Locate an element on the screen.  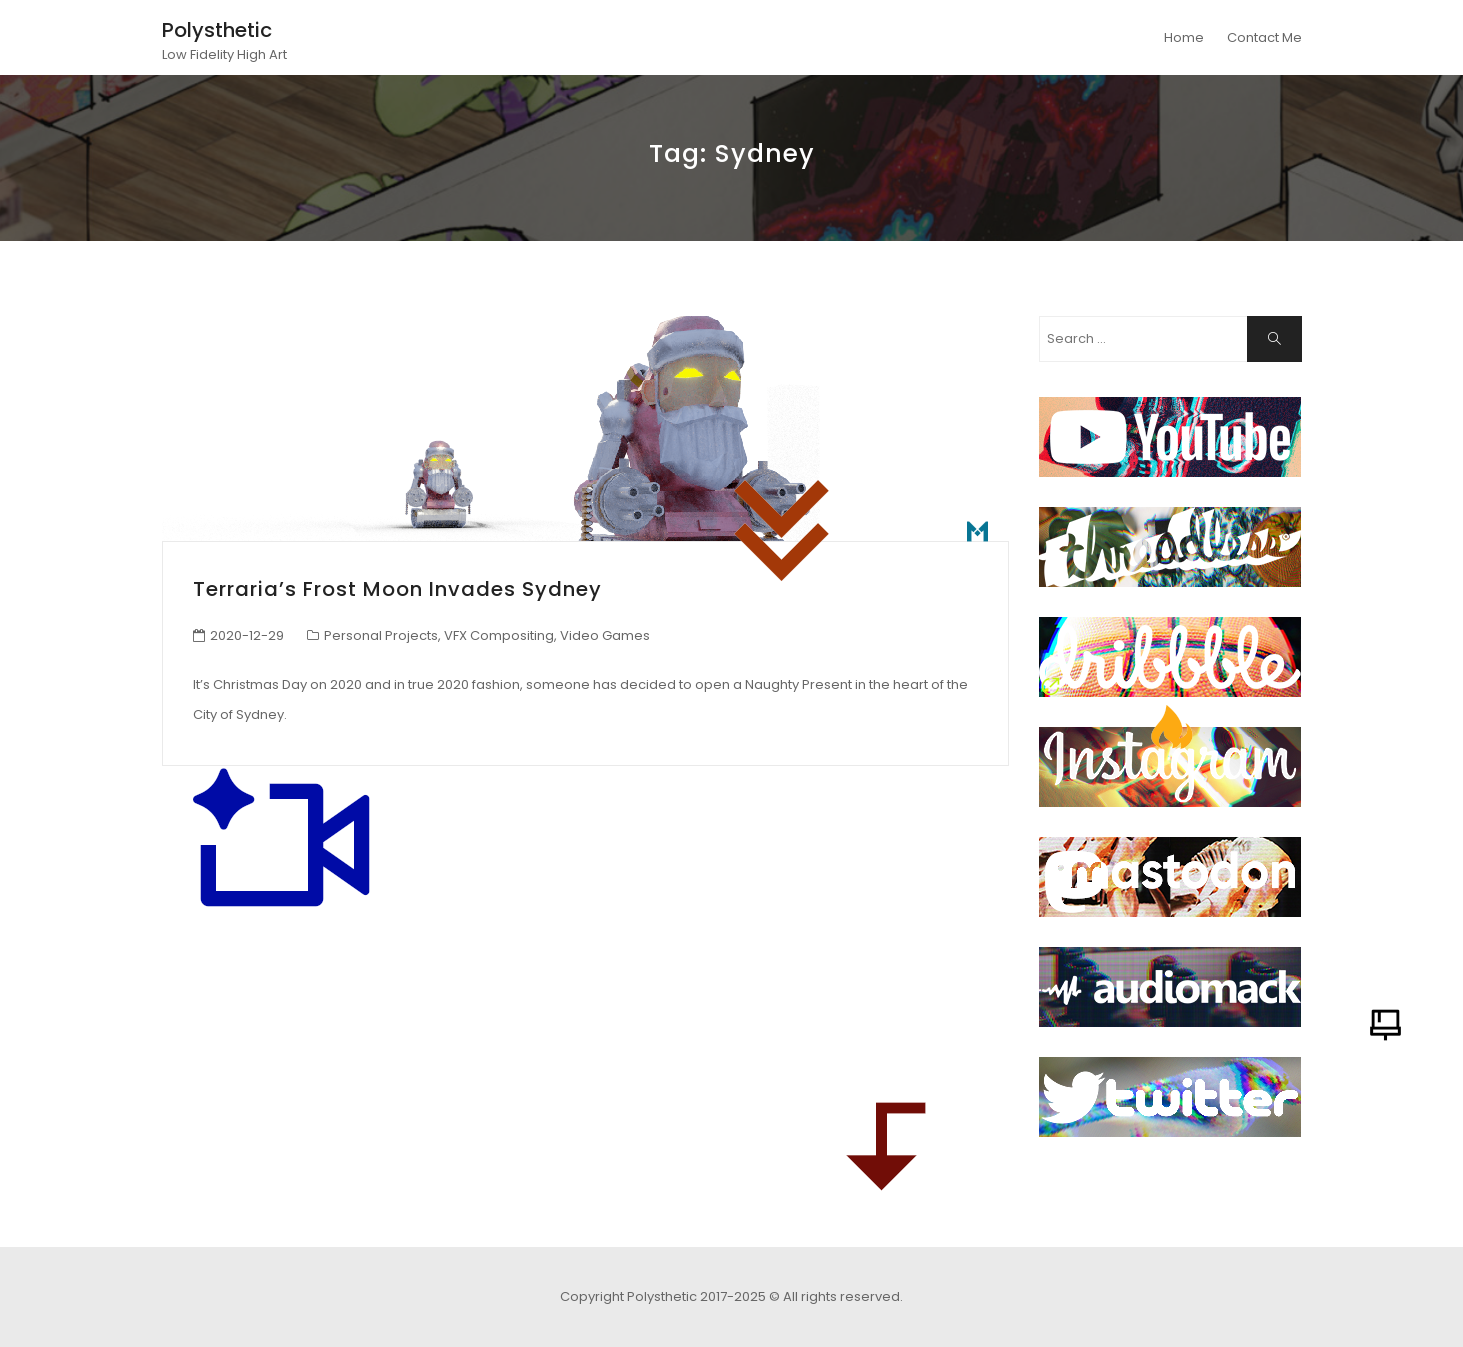
access brush or painting tools is located at coordinates (1385, 1023).